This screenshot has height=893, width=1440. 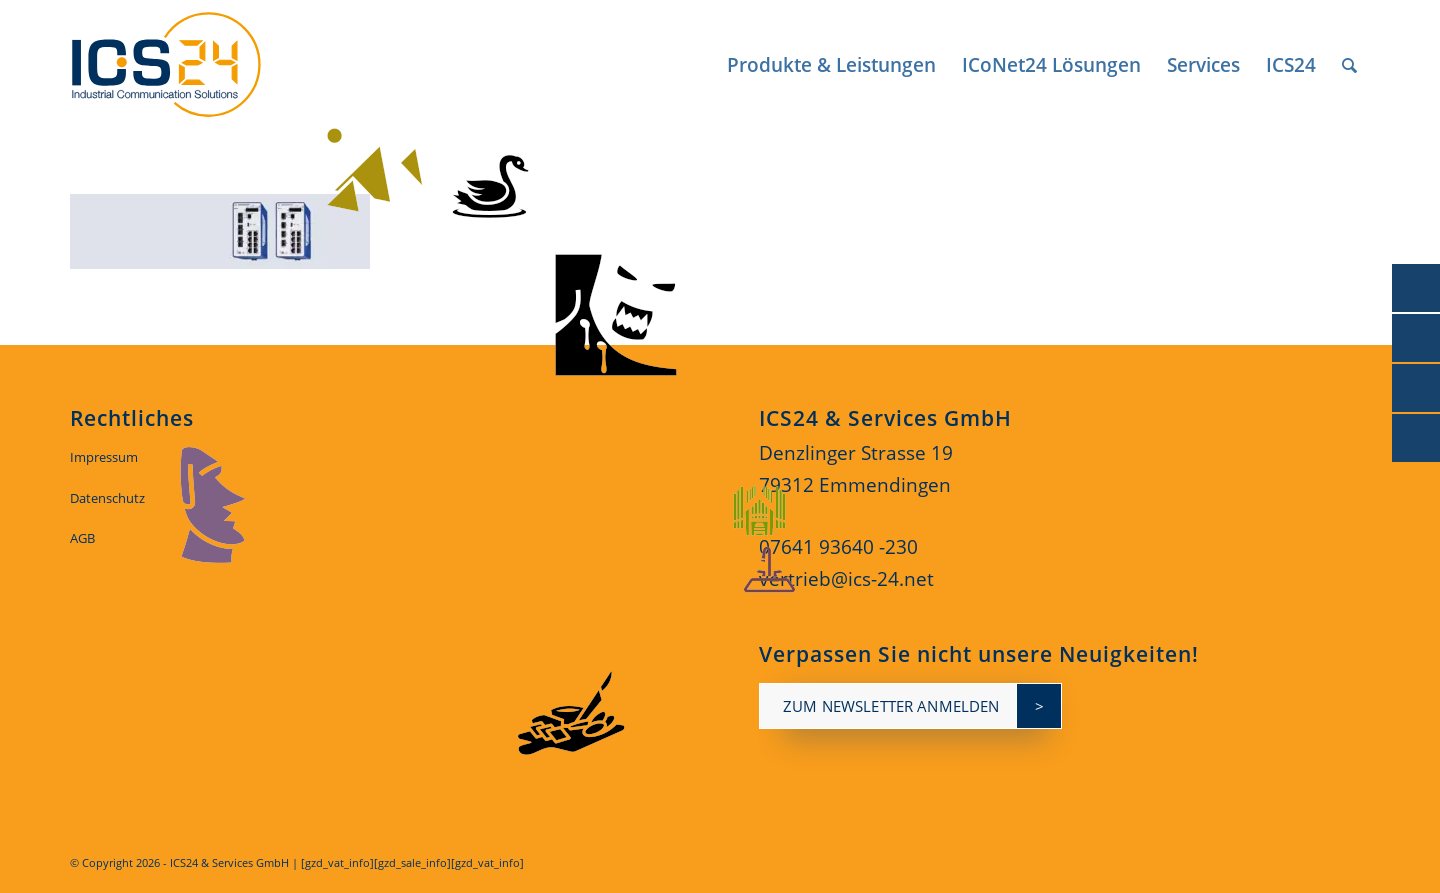 I want to click on explore ancient Egypt themed content, so click(x=375, y=175).